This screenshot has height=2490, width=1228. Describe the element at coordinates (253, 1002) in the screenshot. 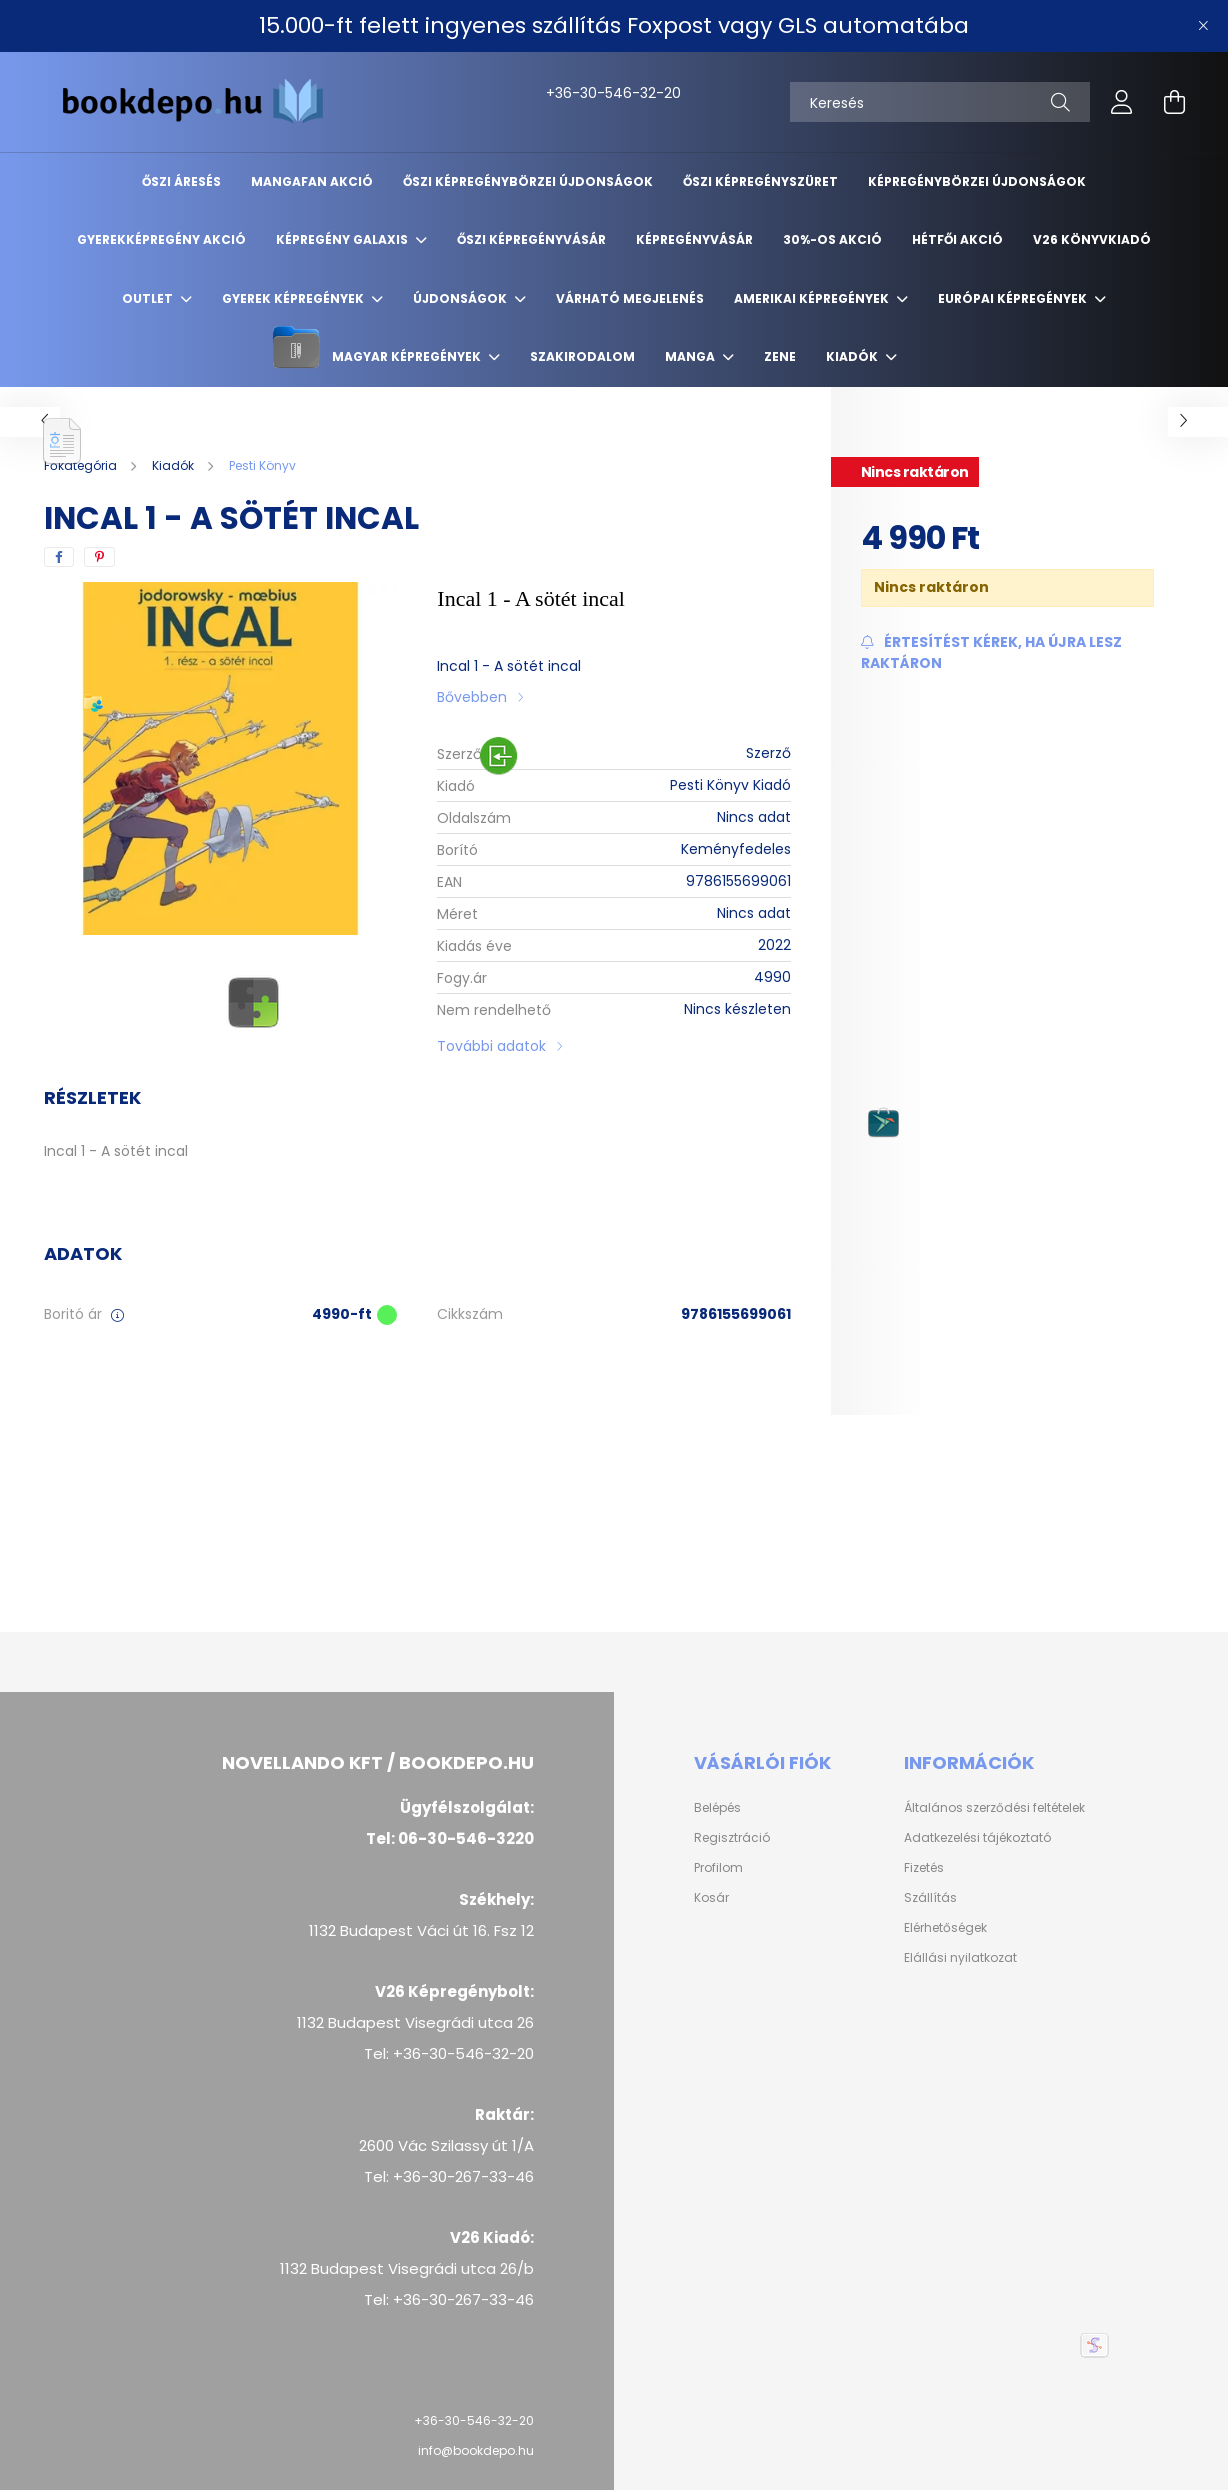

I see `open gnome extensions manager` at that location.